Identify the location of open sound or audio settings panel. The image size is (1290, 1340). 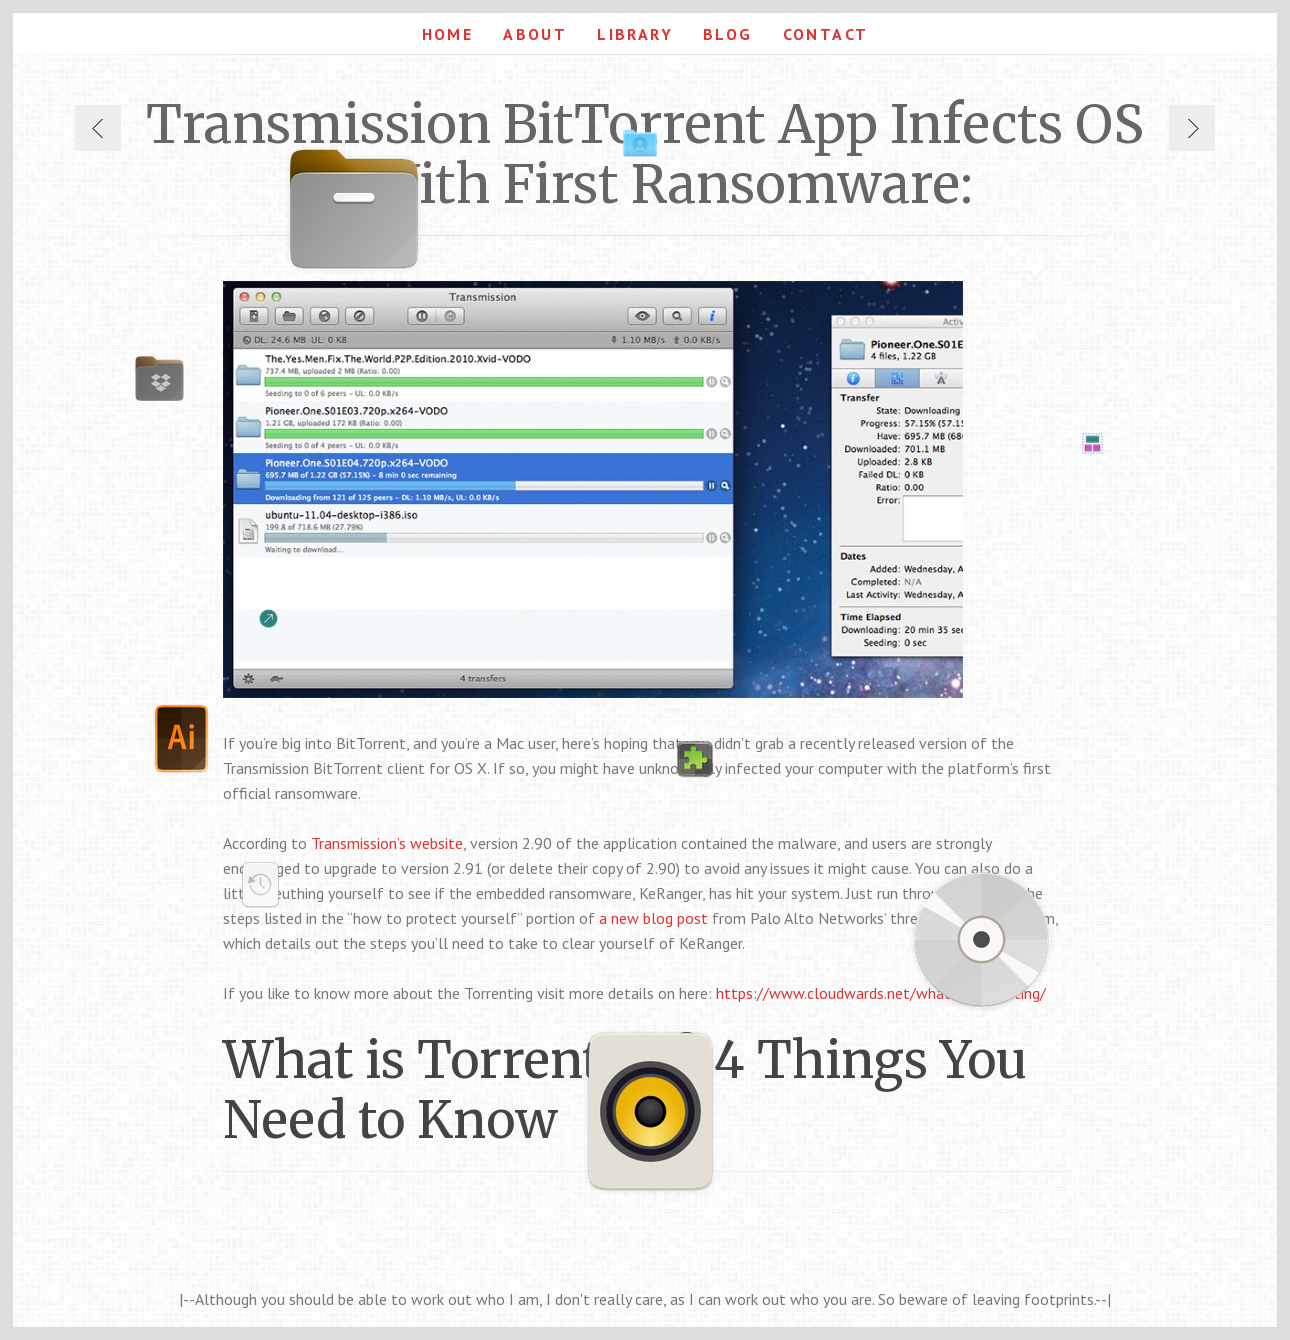
(650, 1111).